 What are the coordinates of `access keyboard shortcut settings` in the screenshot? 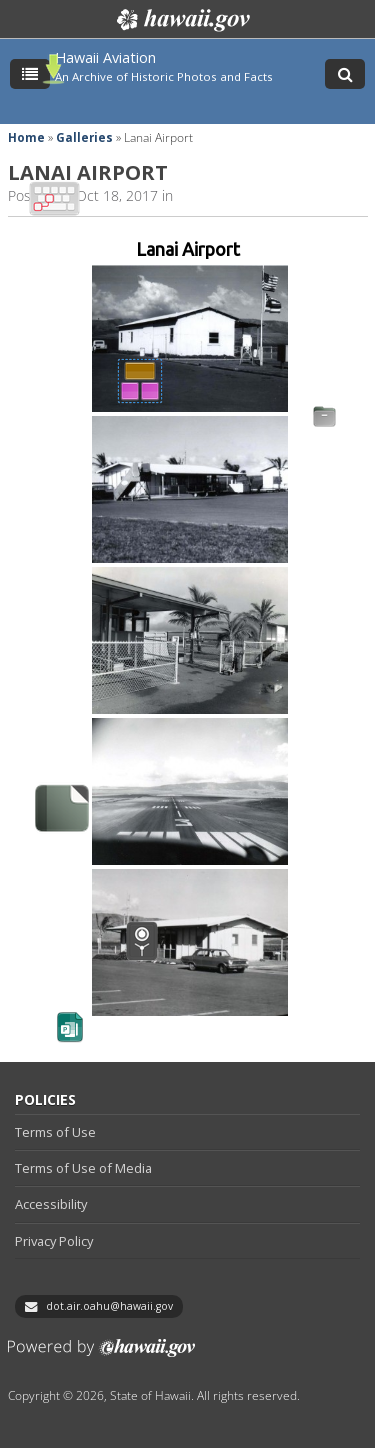 It's located at (54, 198).